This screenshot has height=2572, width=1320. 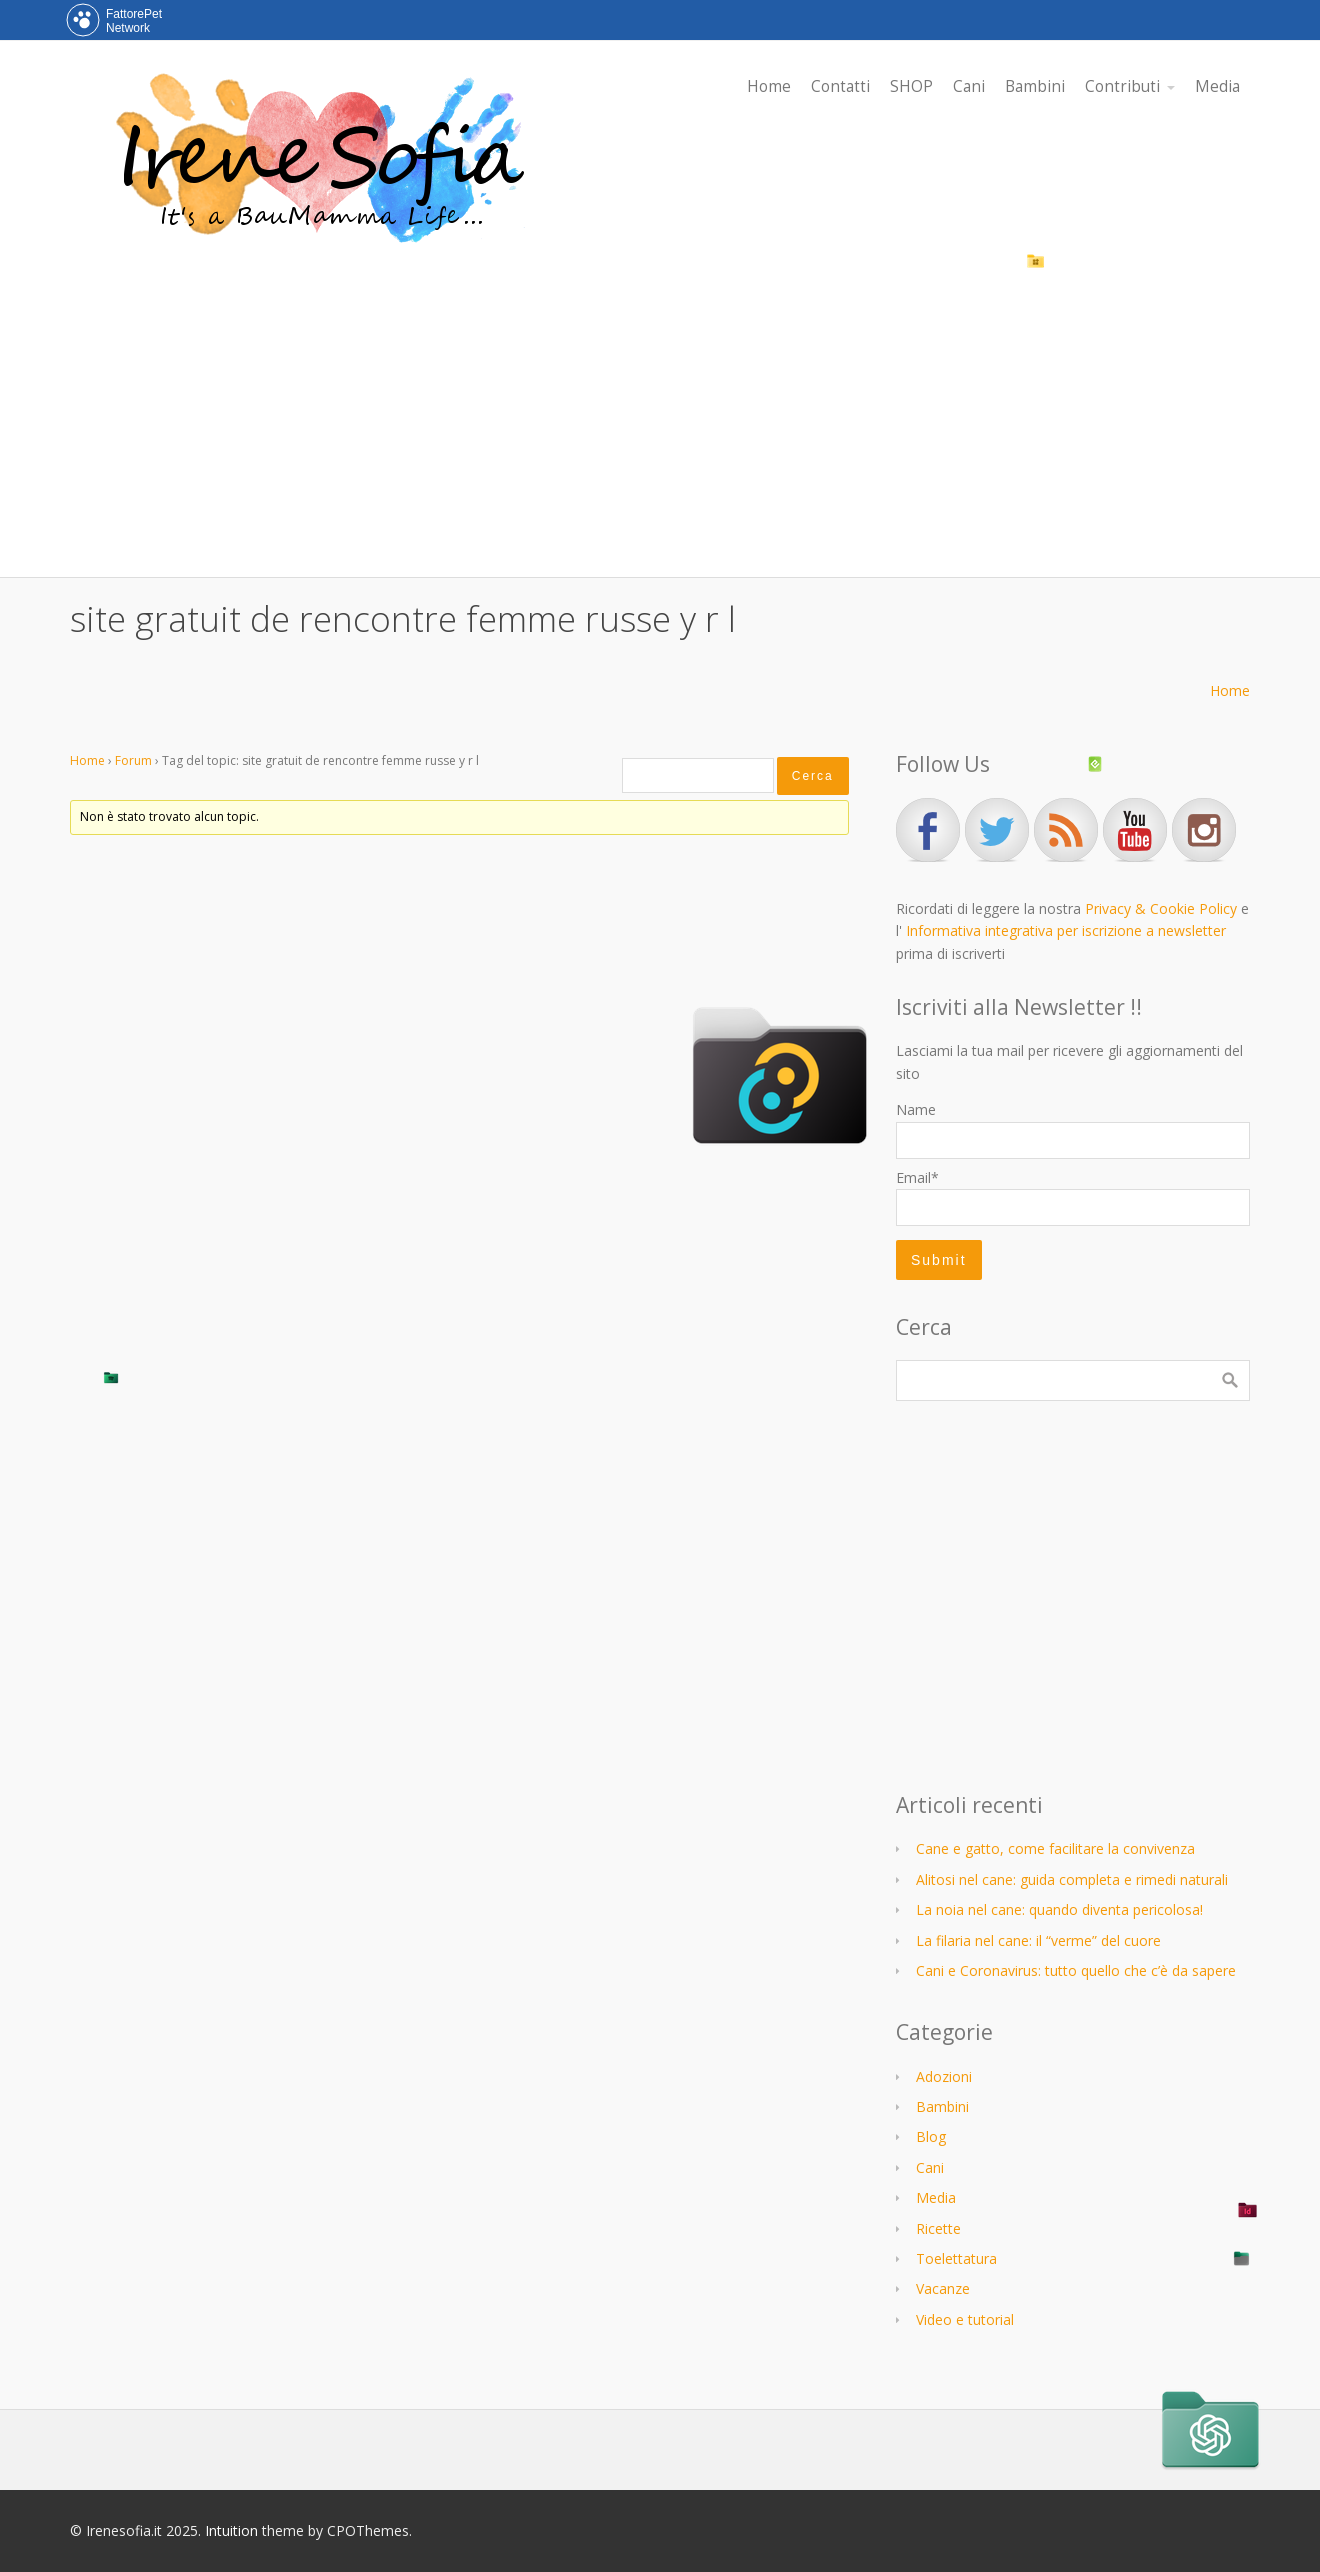 What do you see at coordinates (779, 1080) in the screenshot?
I see `open tauri project folder` at bounding box center [779, 1080].